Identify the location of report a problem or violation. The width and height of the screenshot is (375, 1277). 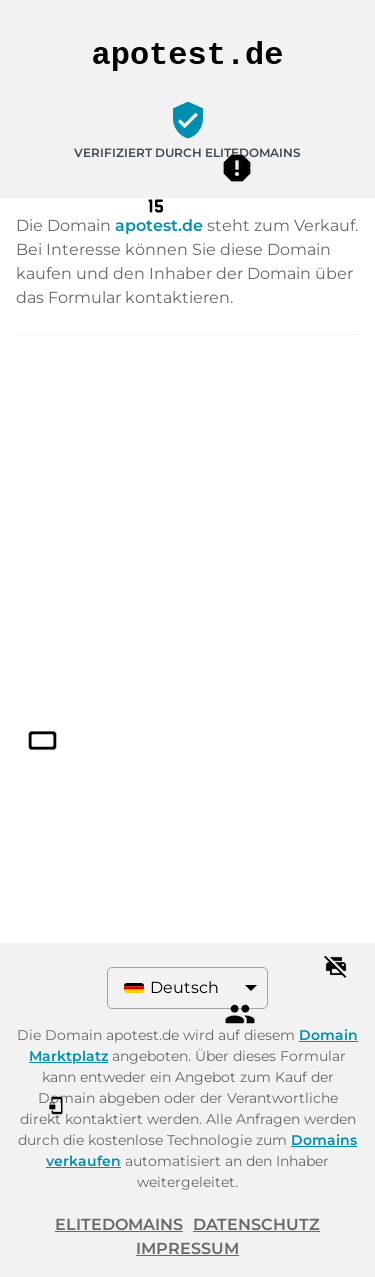
(237, 168).